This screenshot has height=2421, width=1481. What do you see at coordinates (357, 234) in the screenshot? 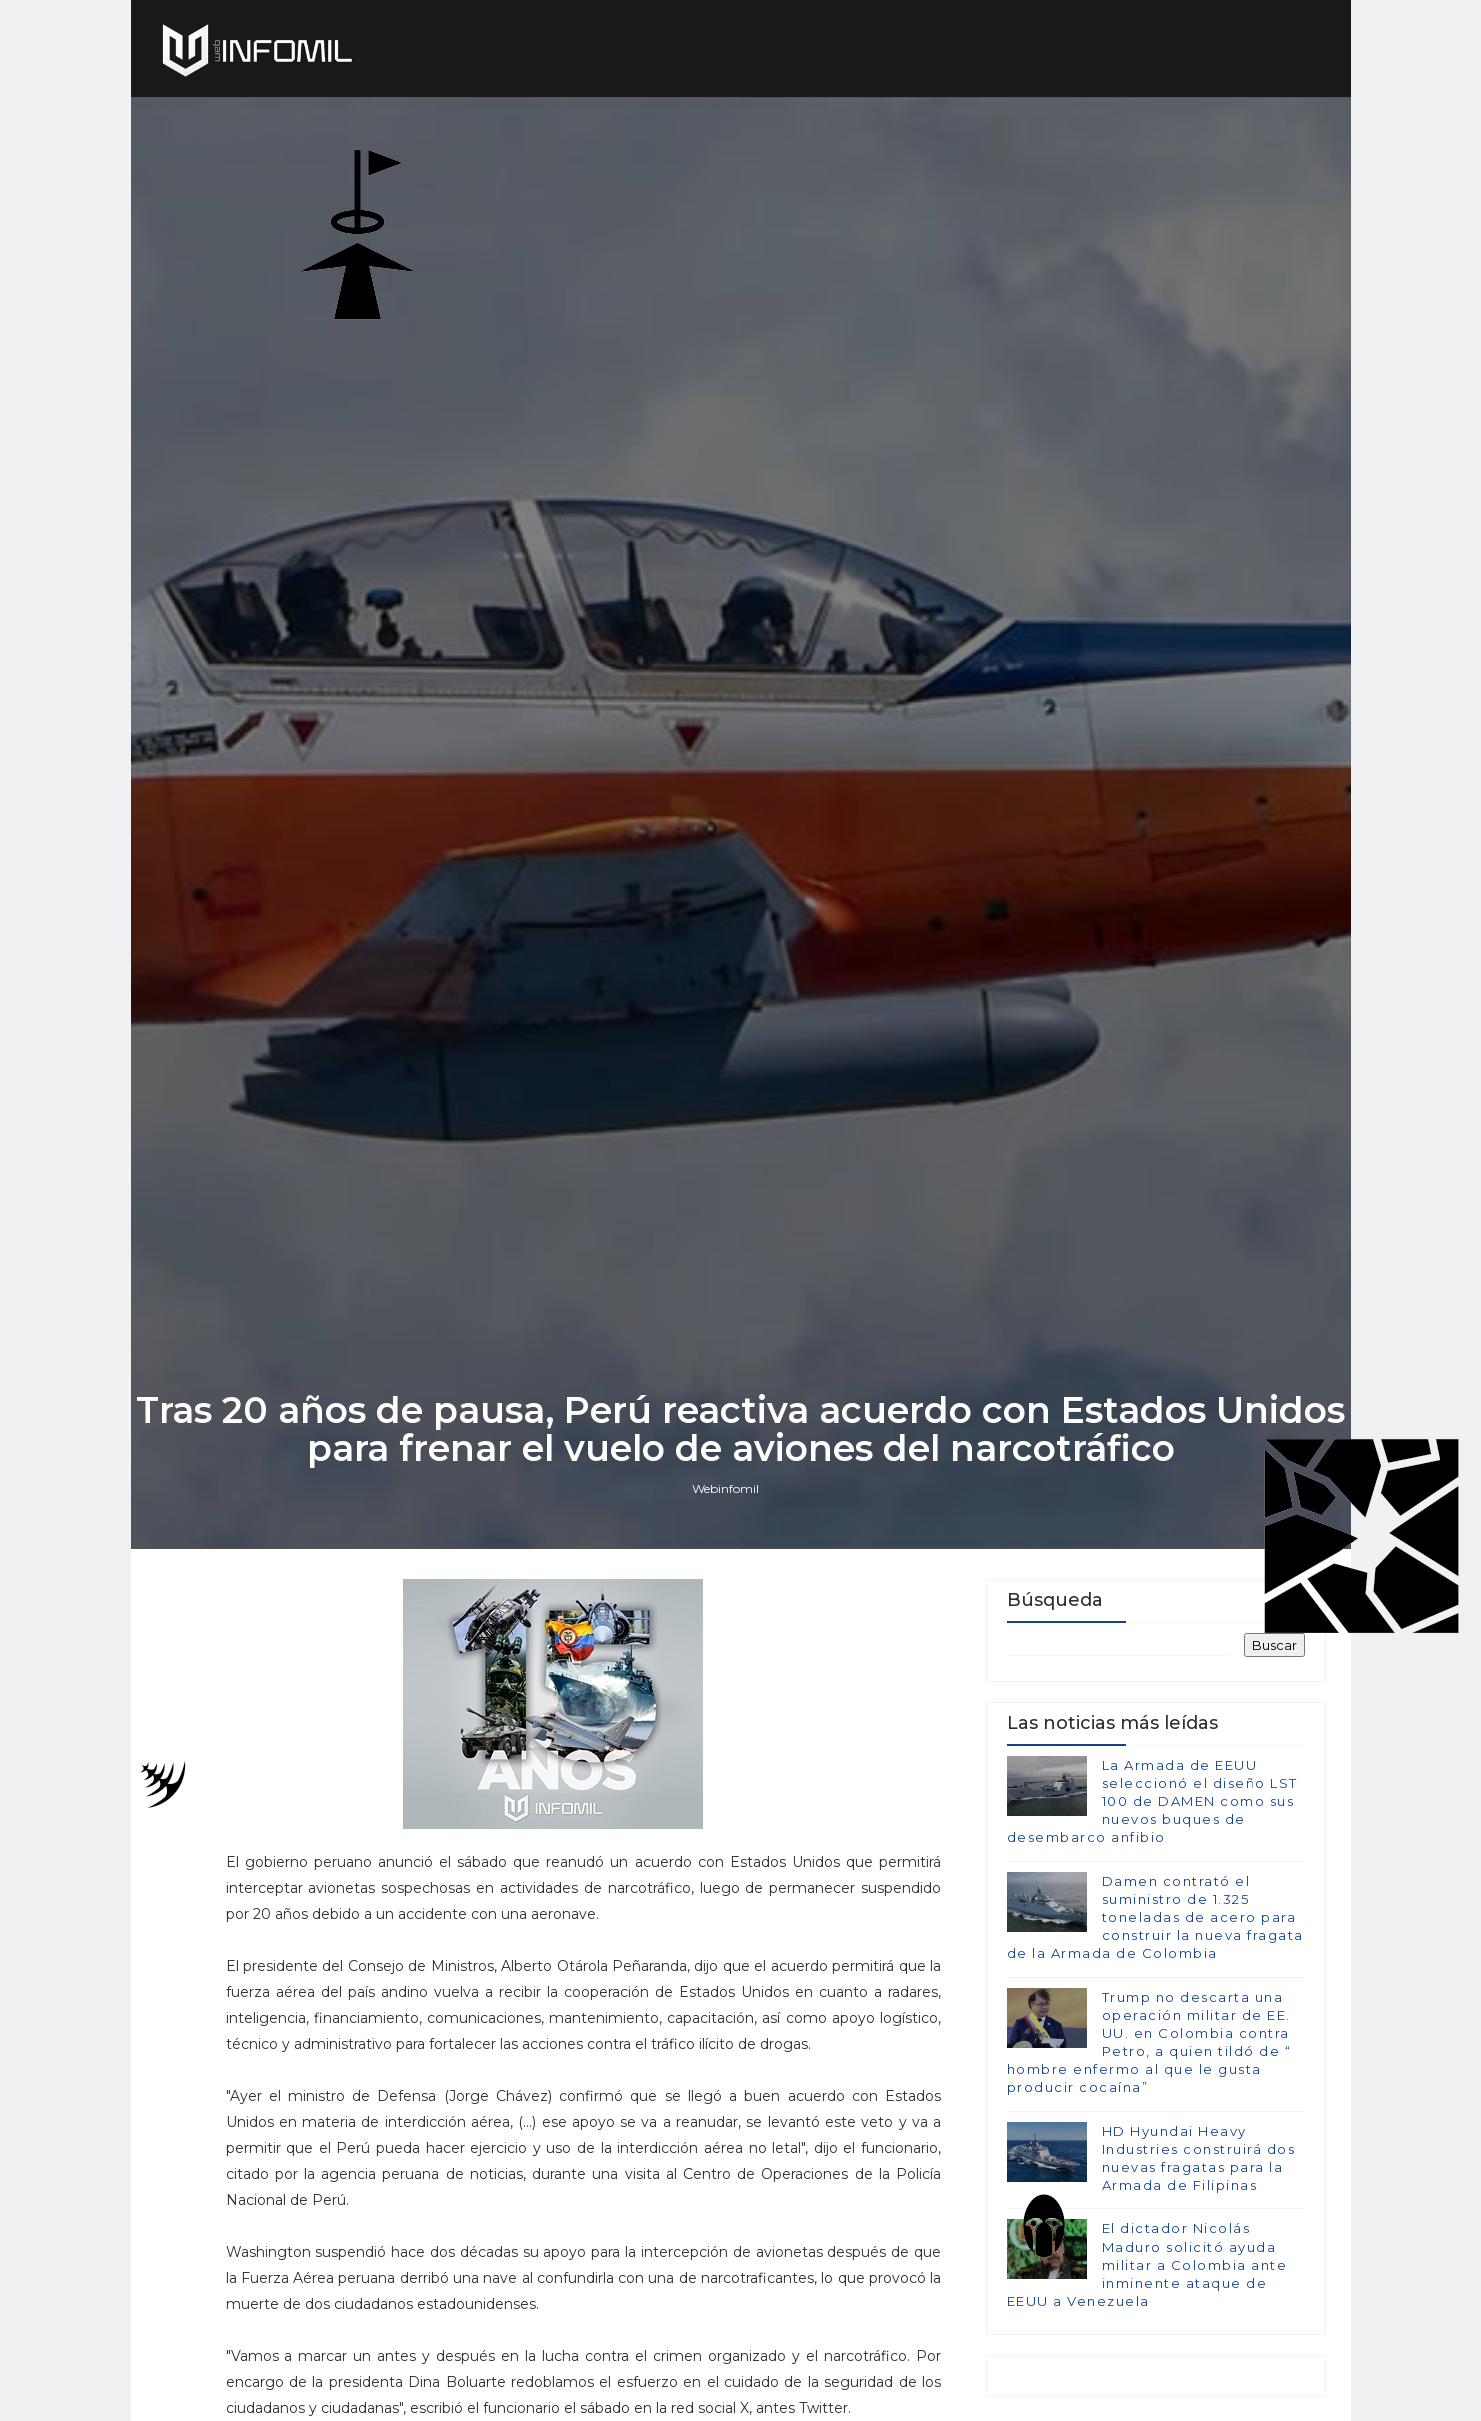
I see `navigate to objective marker` at bounding box center [357, 234].